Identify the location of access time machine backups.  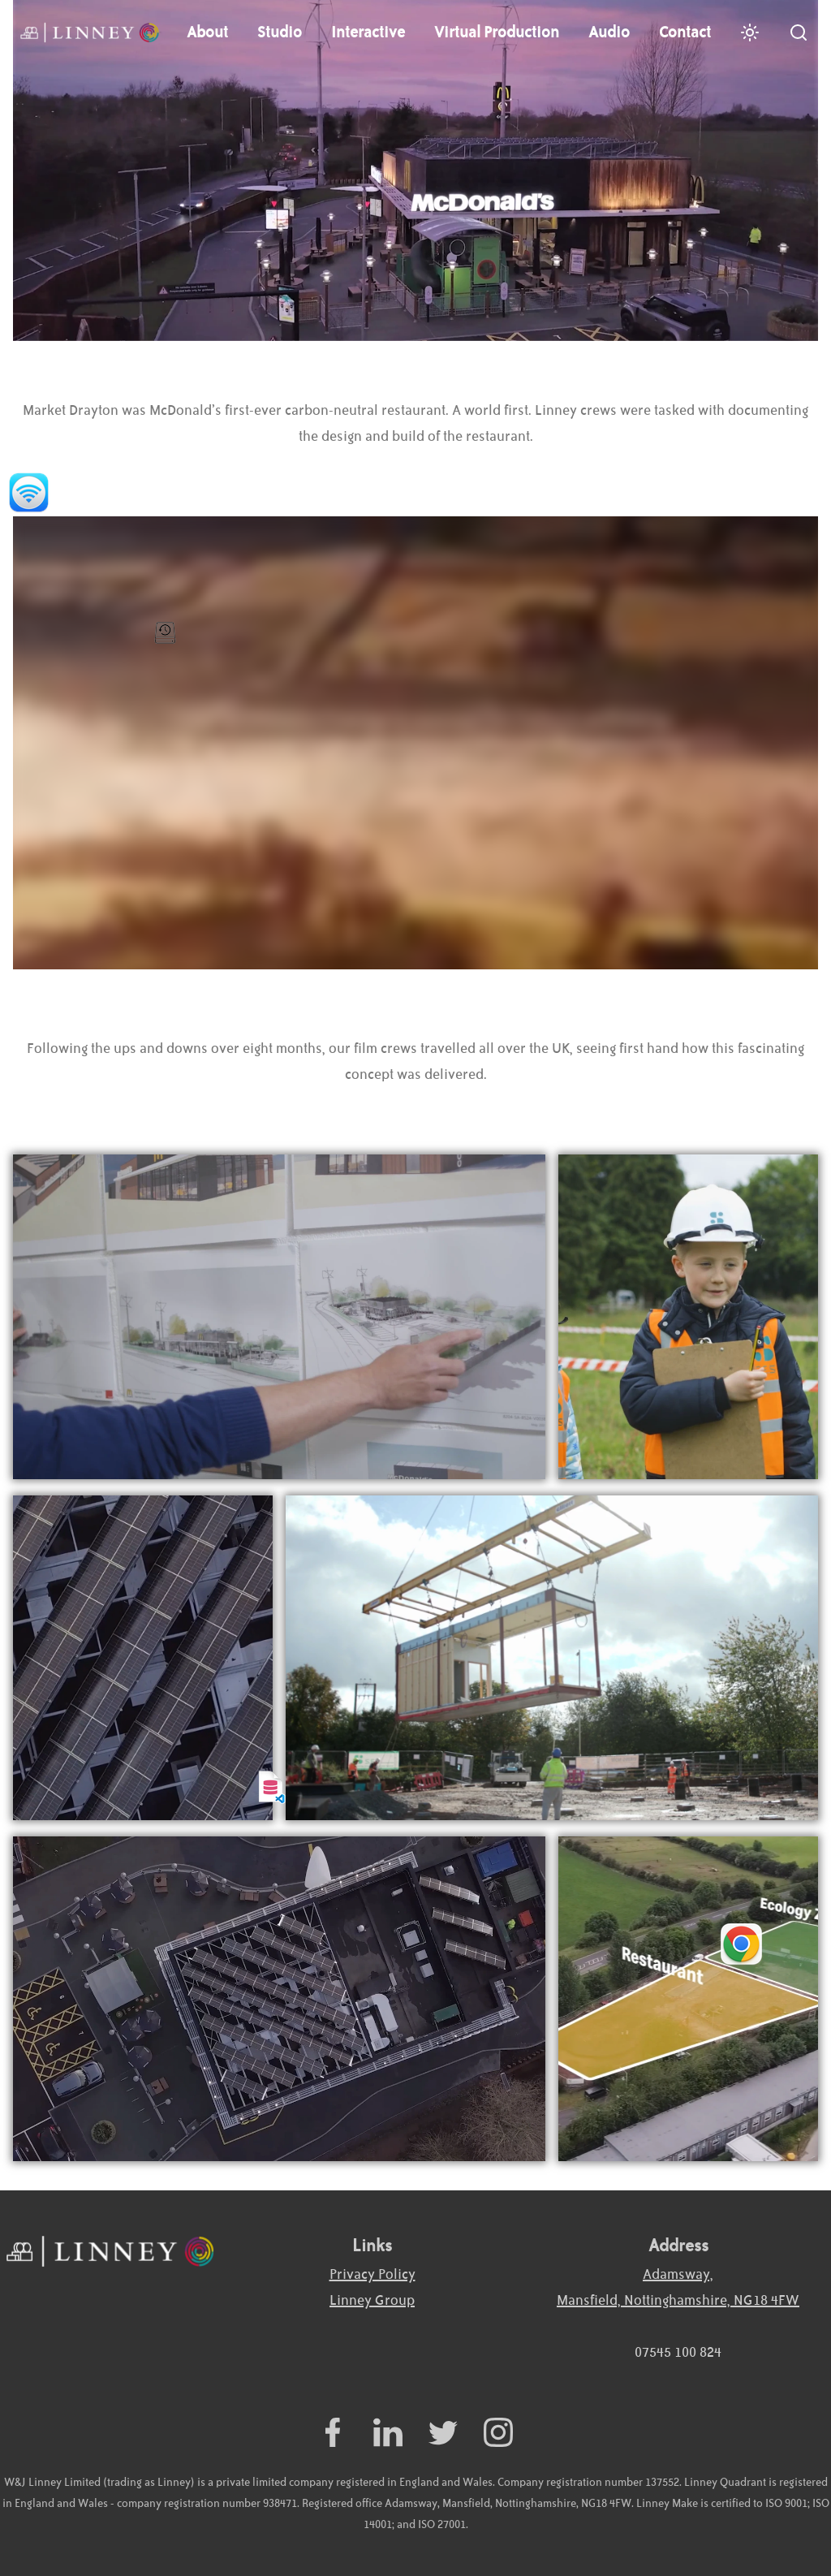
(165, 632).